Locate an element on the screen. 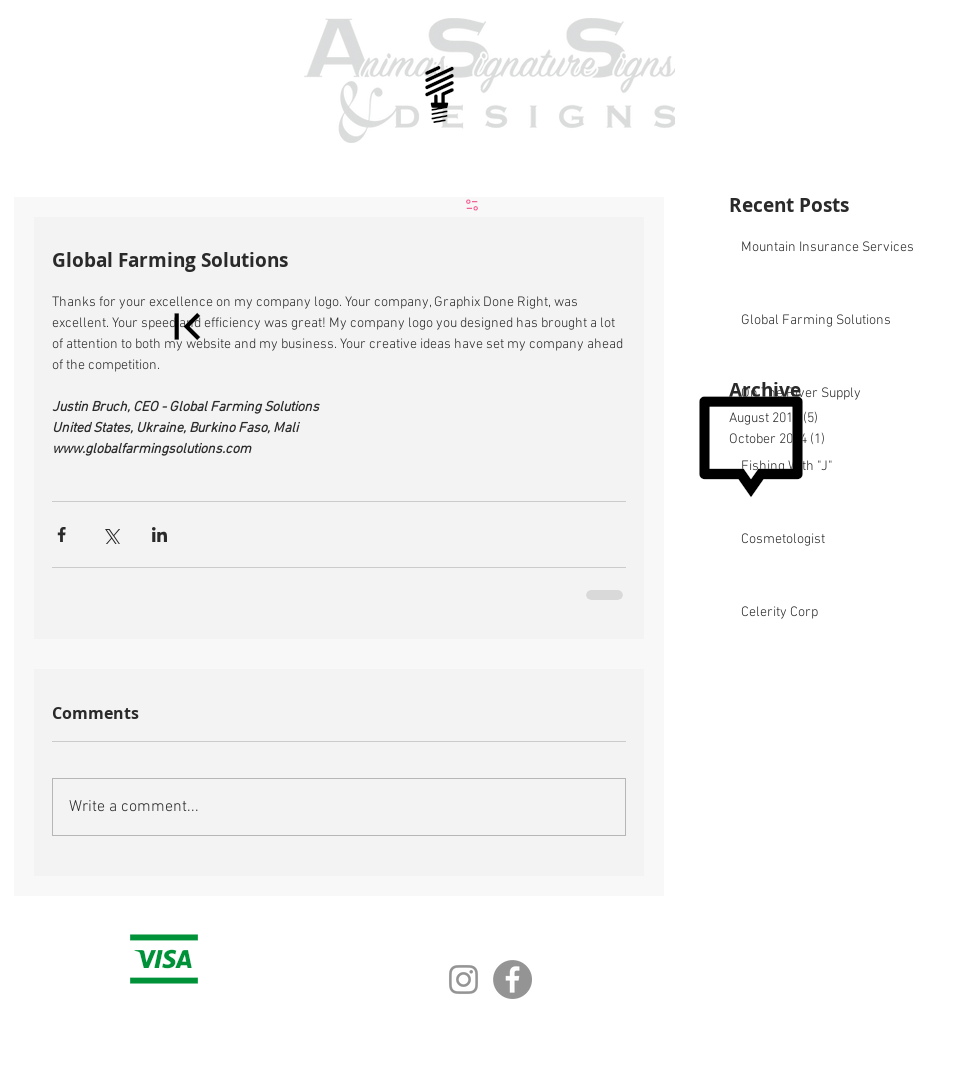 Image resolution: width=980 pixels, height=1065 pixels. lumen technologies company logo is located at coordinates (439, 94).